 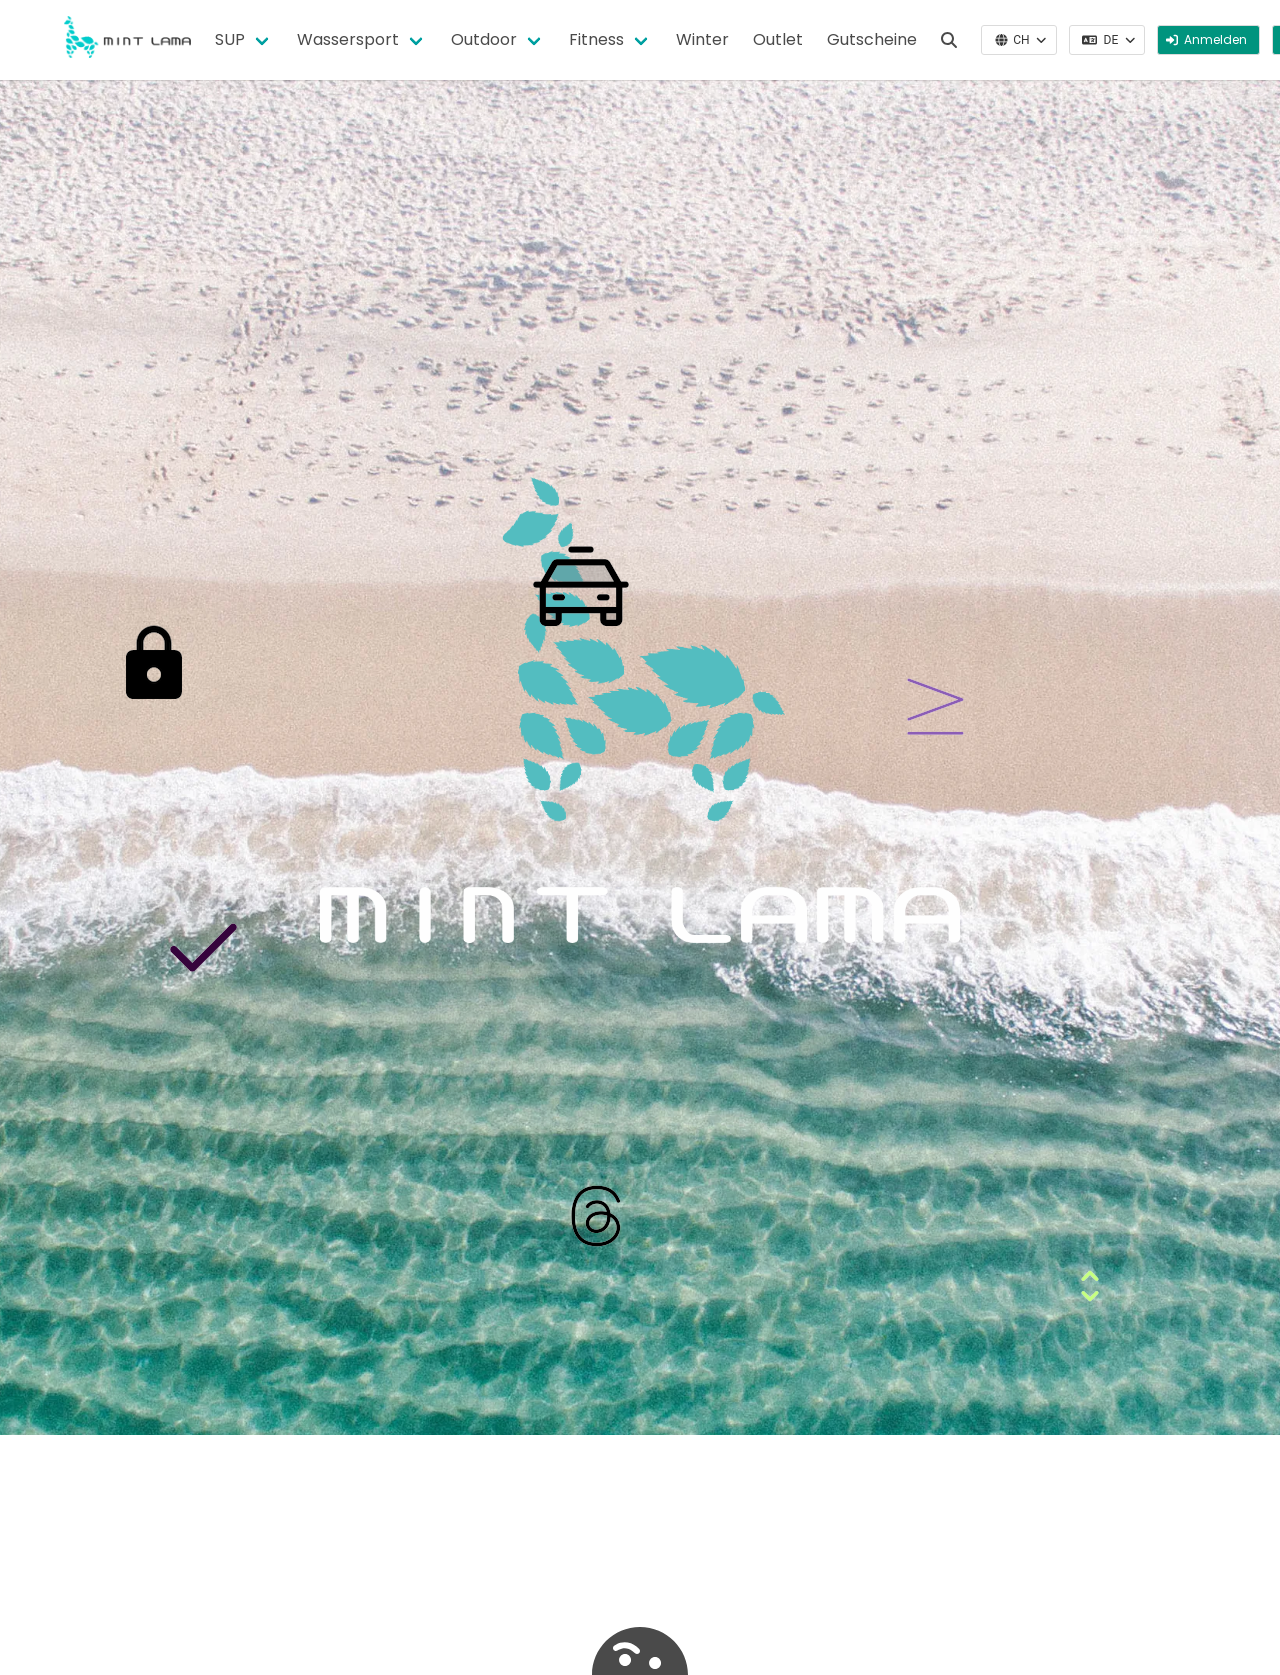 What do you see at coordinates (203, 949) in the screenshot?
I see `confirm or submit an action` at bounding box center [203, 949].